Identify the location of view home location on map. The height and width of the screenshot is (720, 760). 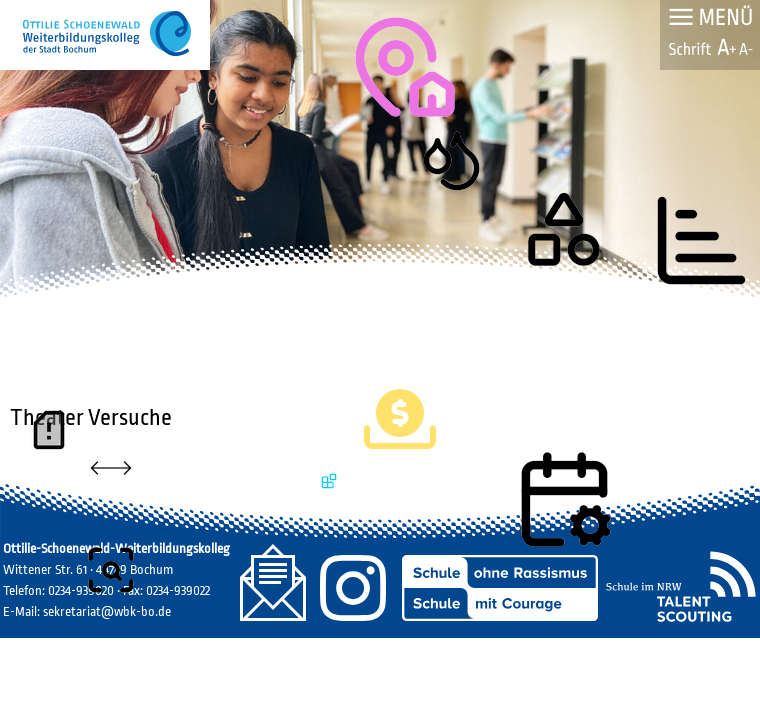
(405, 67).